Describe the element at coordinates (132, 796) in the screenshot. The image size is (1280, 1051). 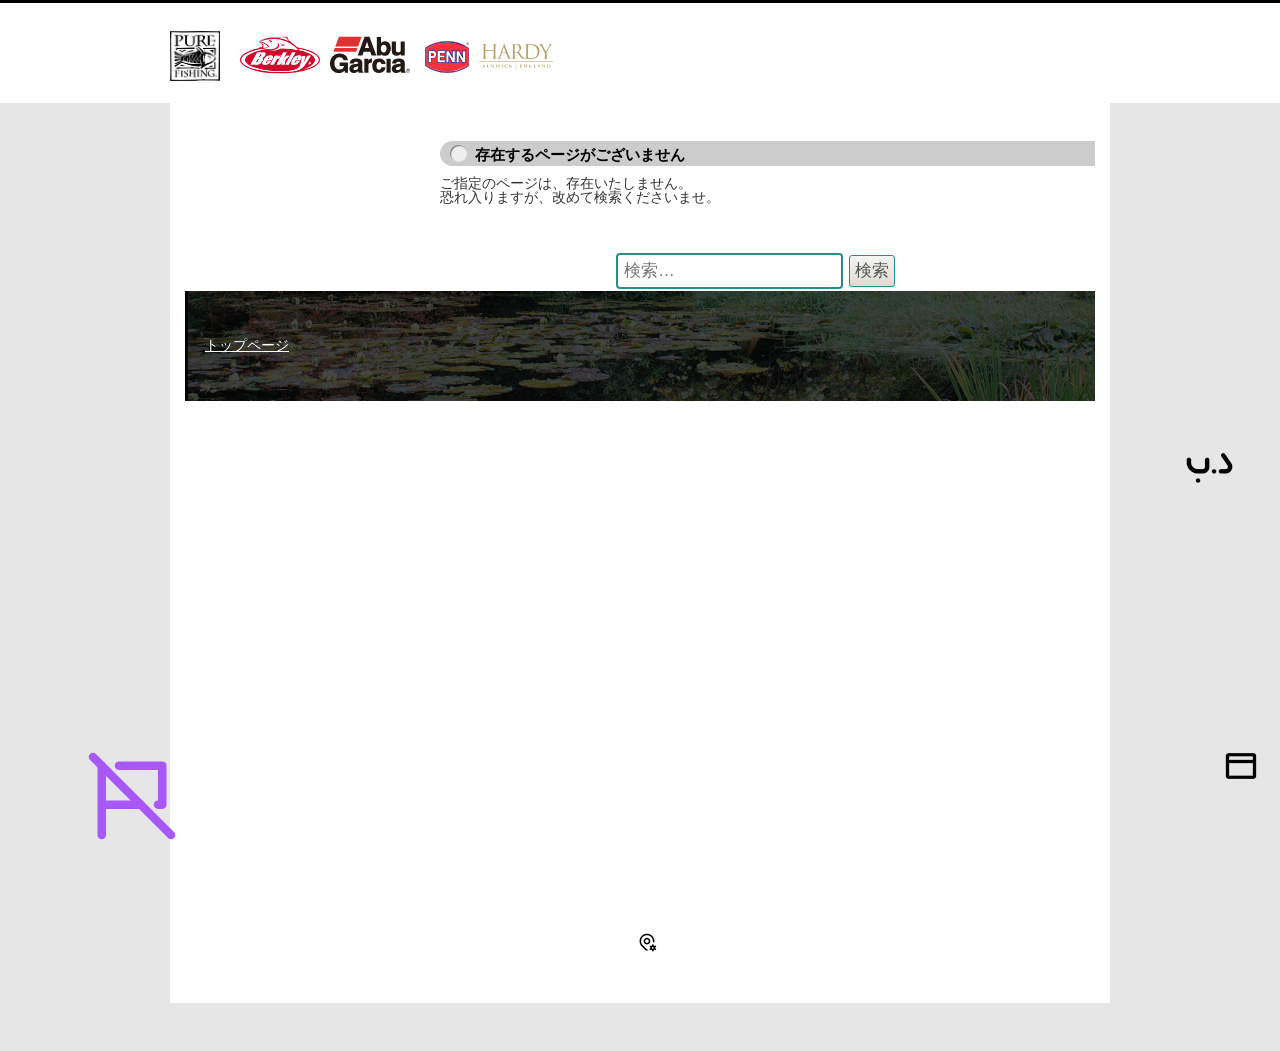
I see `disable or turn off flag notifications` at that location.